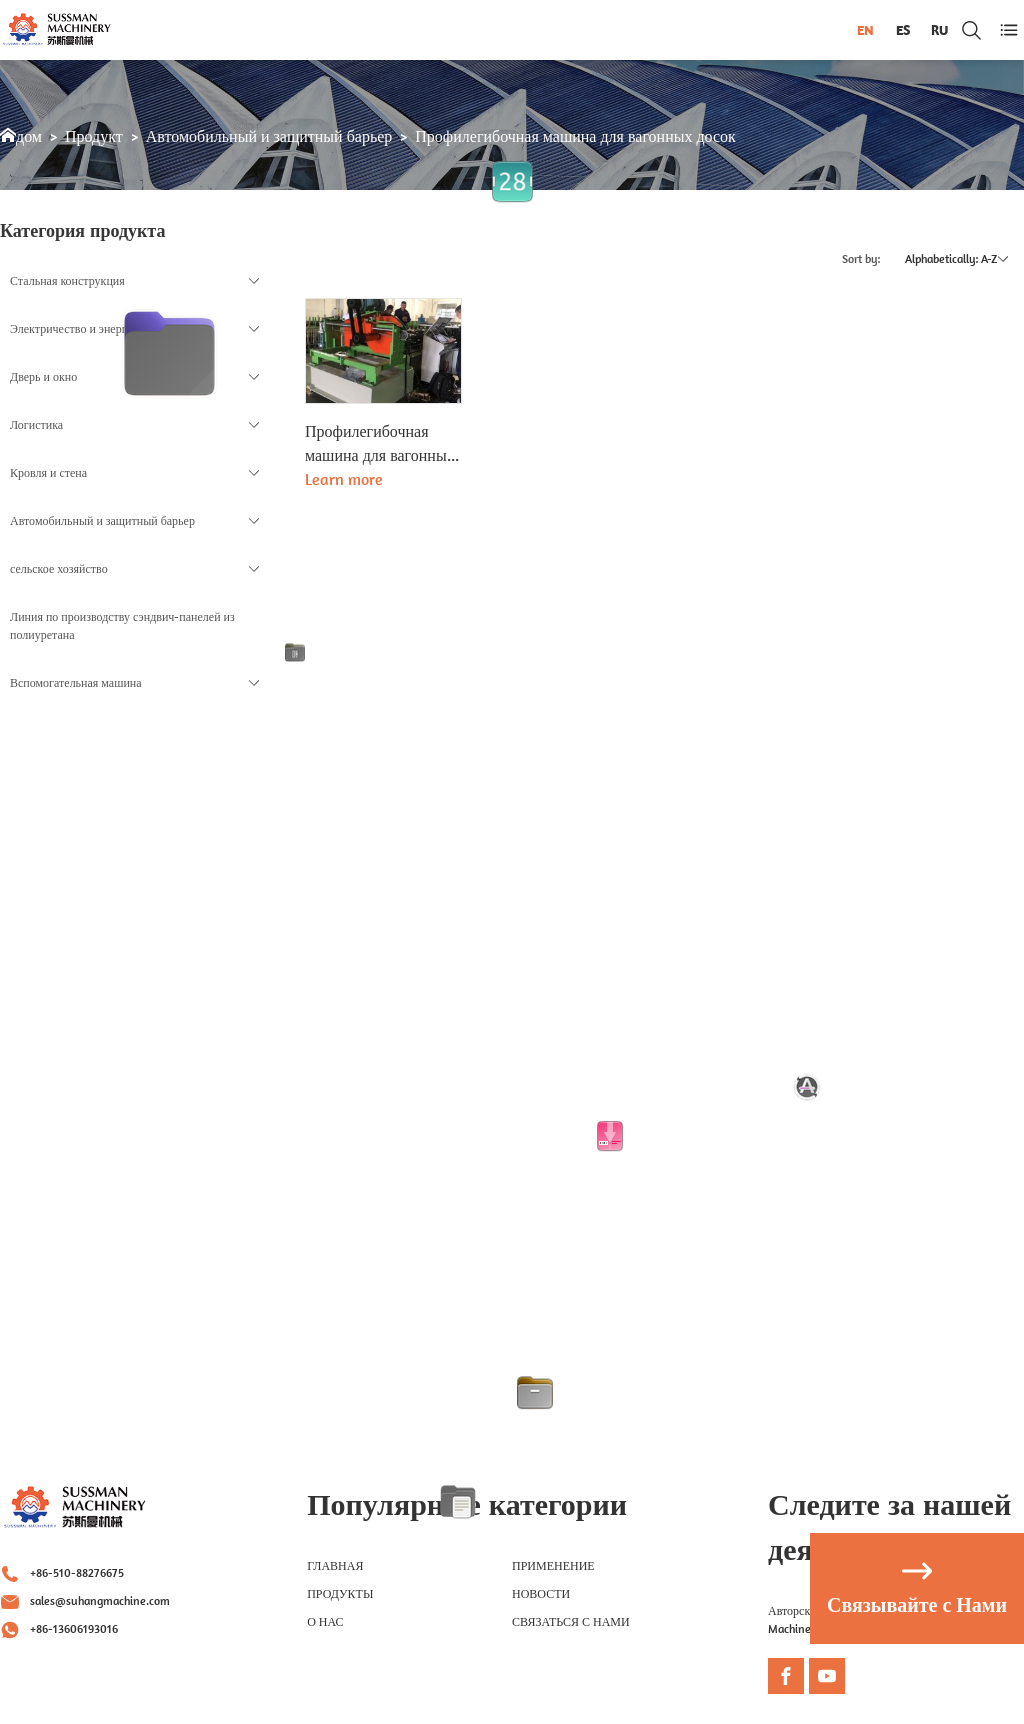 This screenshot has width=1024, height=1724. What do you see at coordinates (458, 1501) in the screenshot?
I see `open a file from your documents` at bounding box center [458, 1501].